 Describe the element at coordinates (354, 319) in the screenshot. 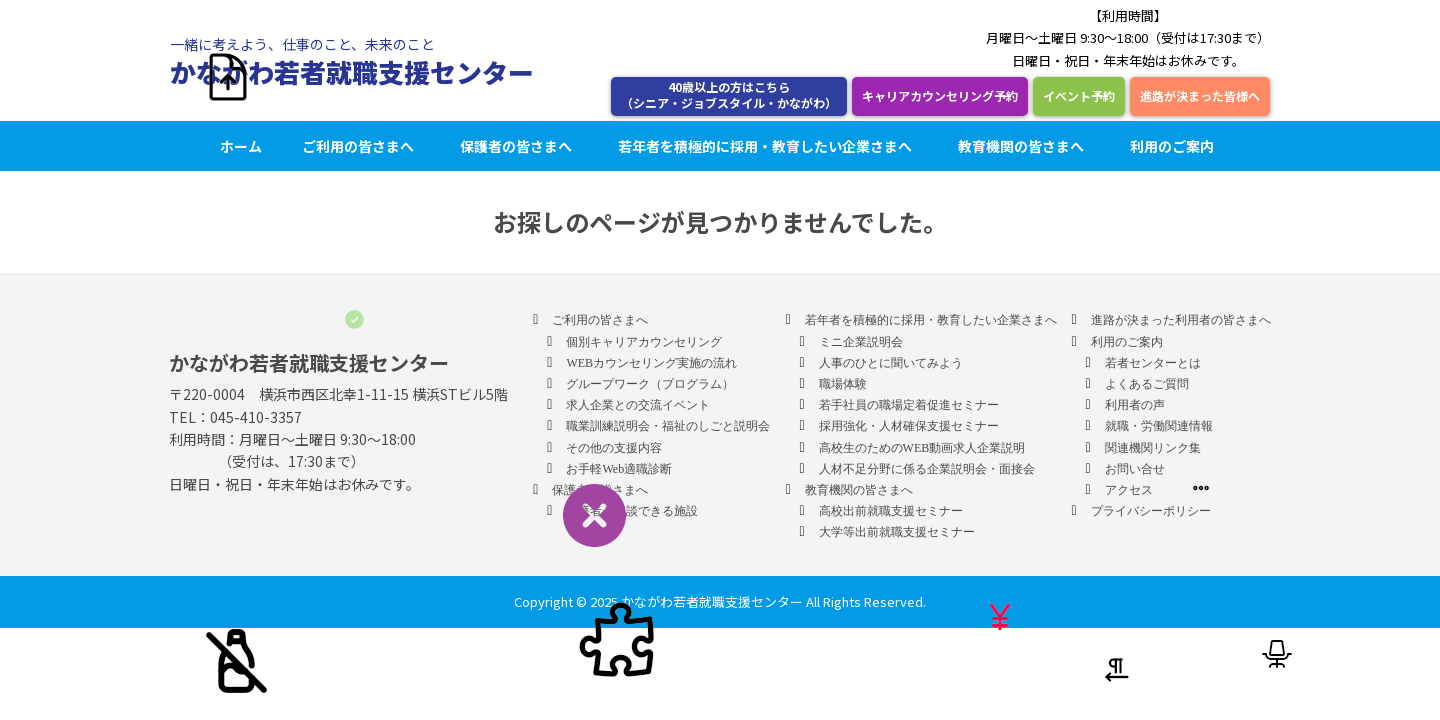

I see `indicates a completed or successful action` at that location.